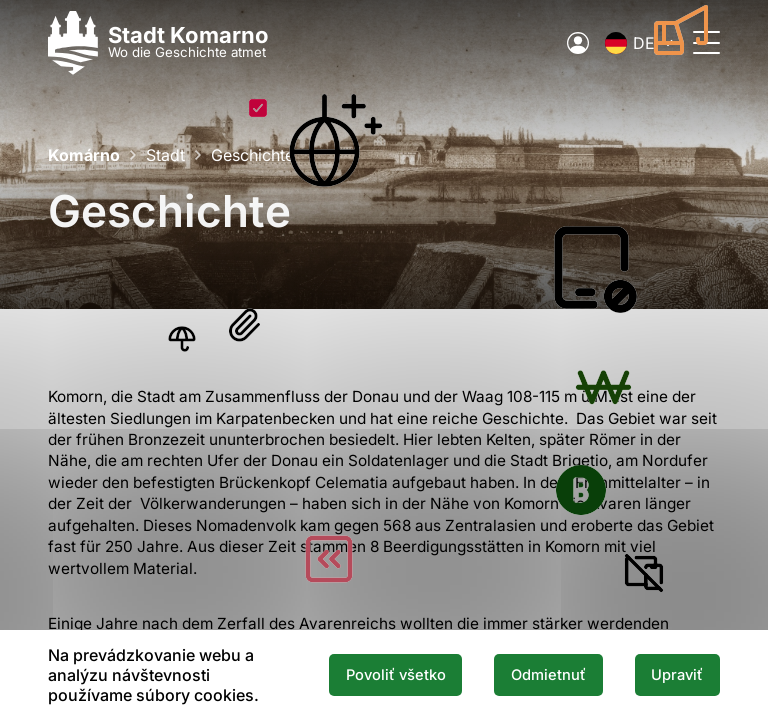  I want to click on attach a file to your message, so click(244, 325).